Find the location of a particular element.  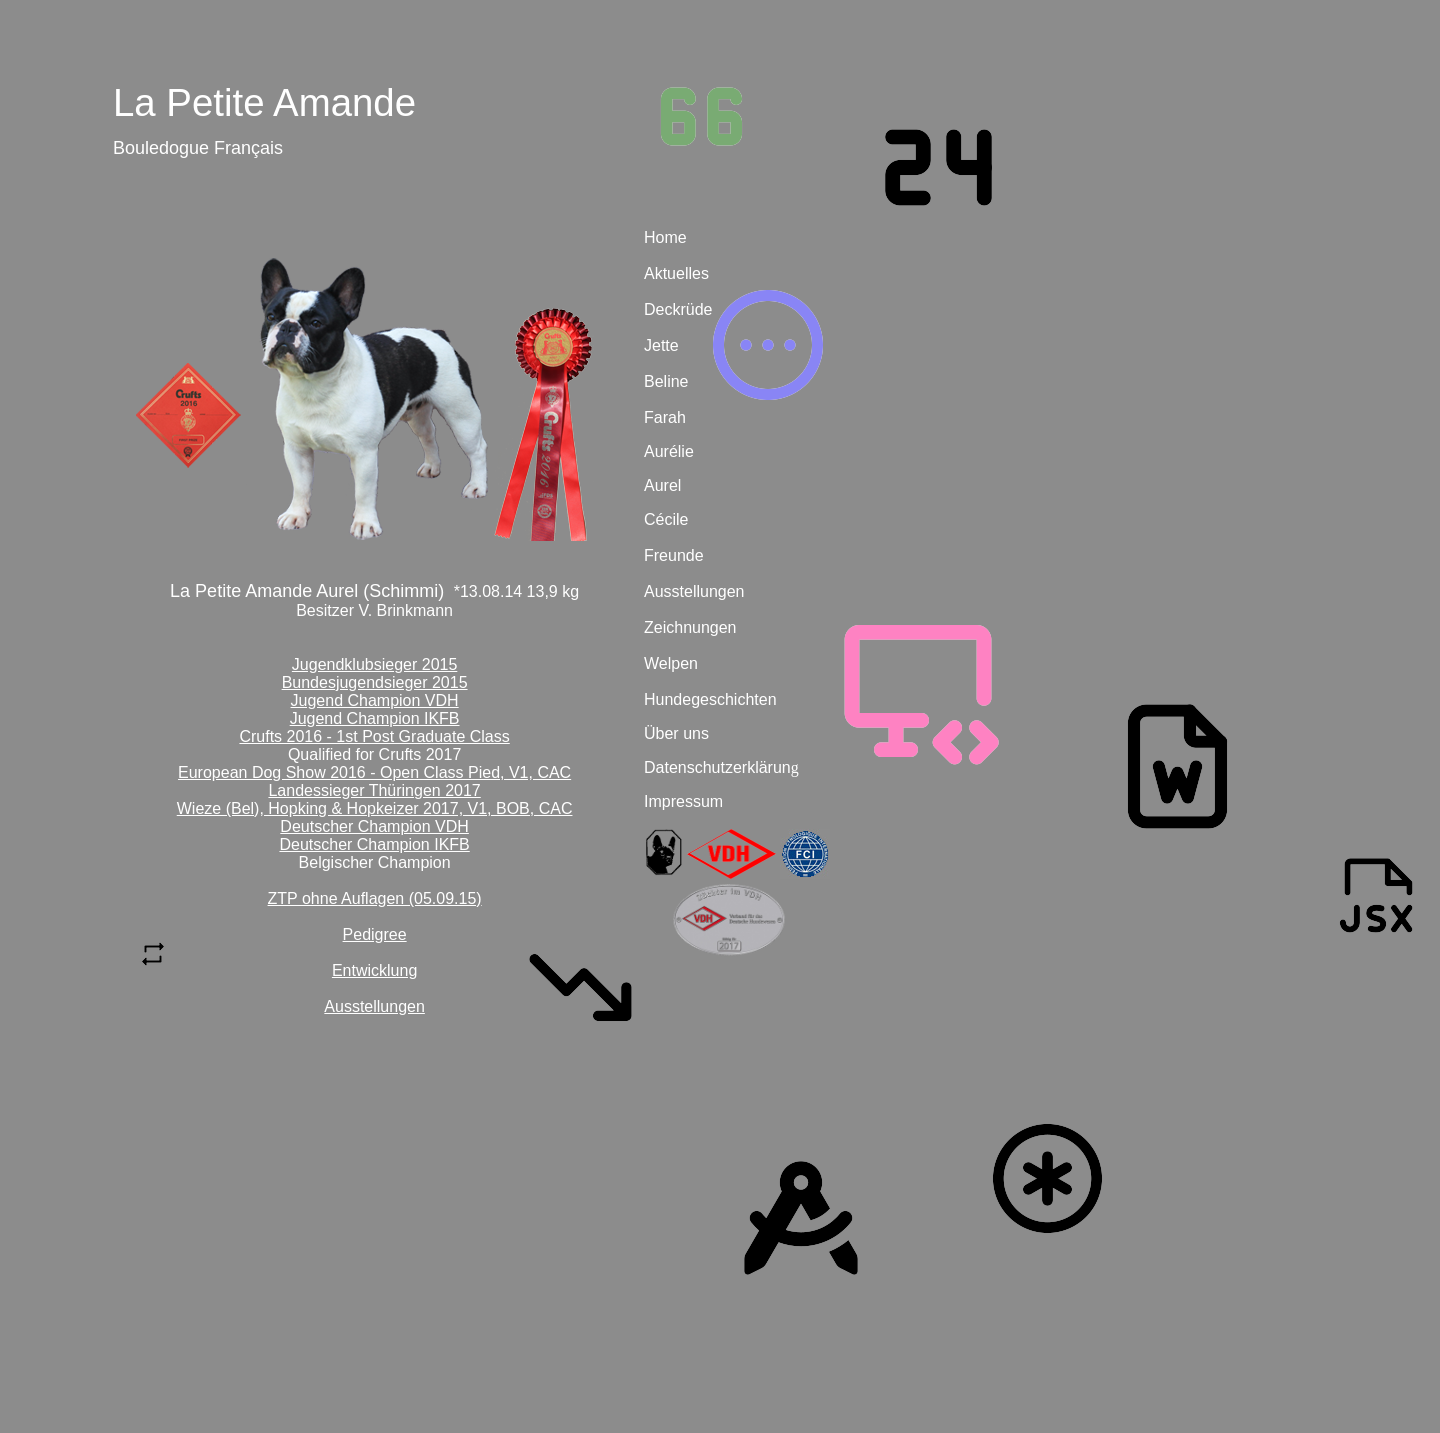

indicates 24-hour time format or availability is located at coordinates (938, 167).